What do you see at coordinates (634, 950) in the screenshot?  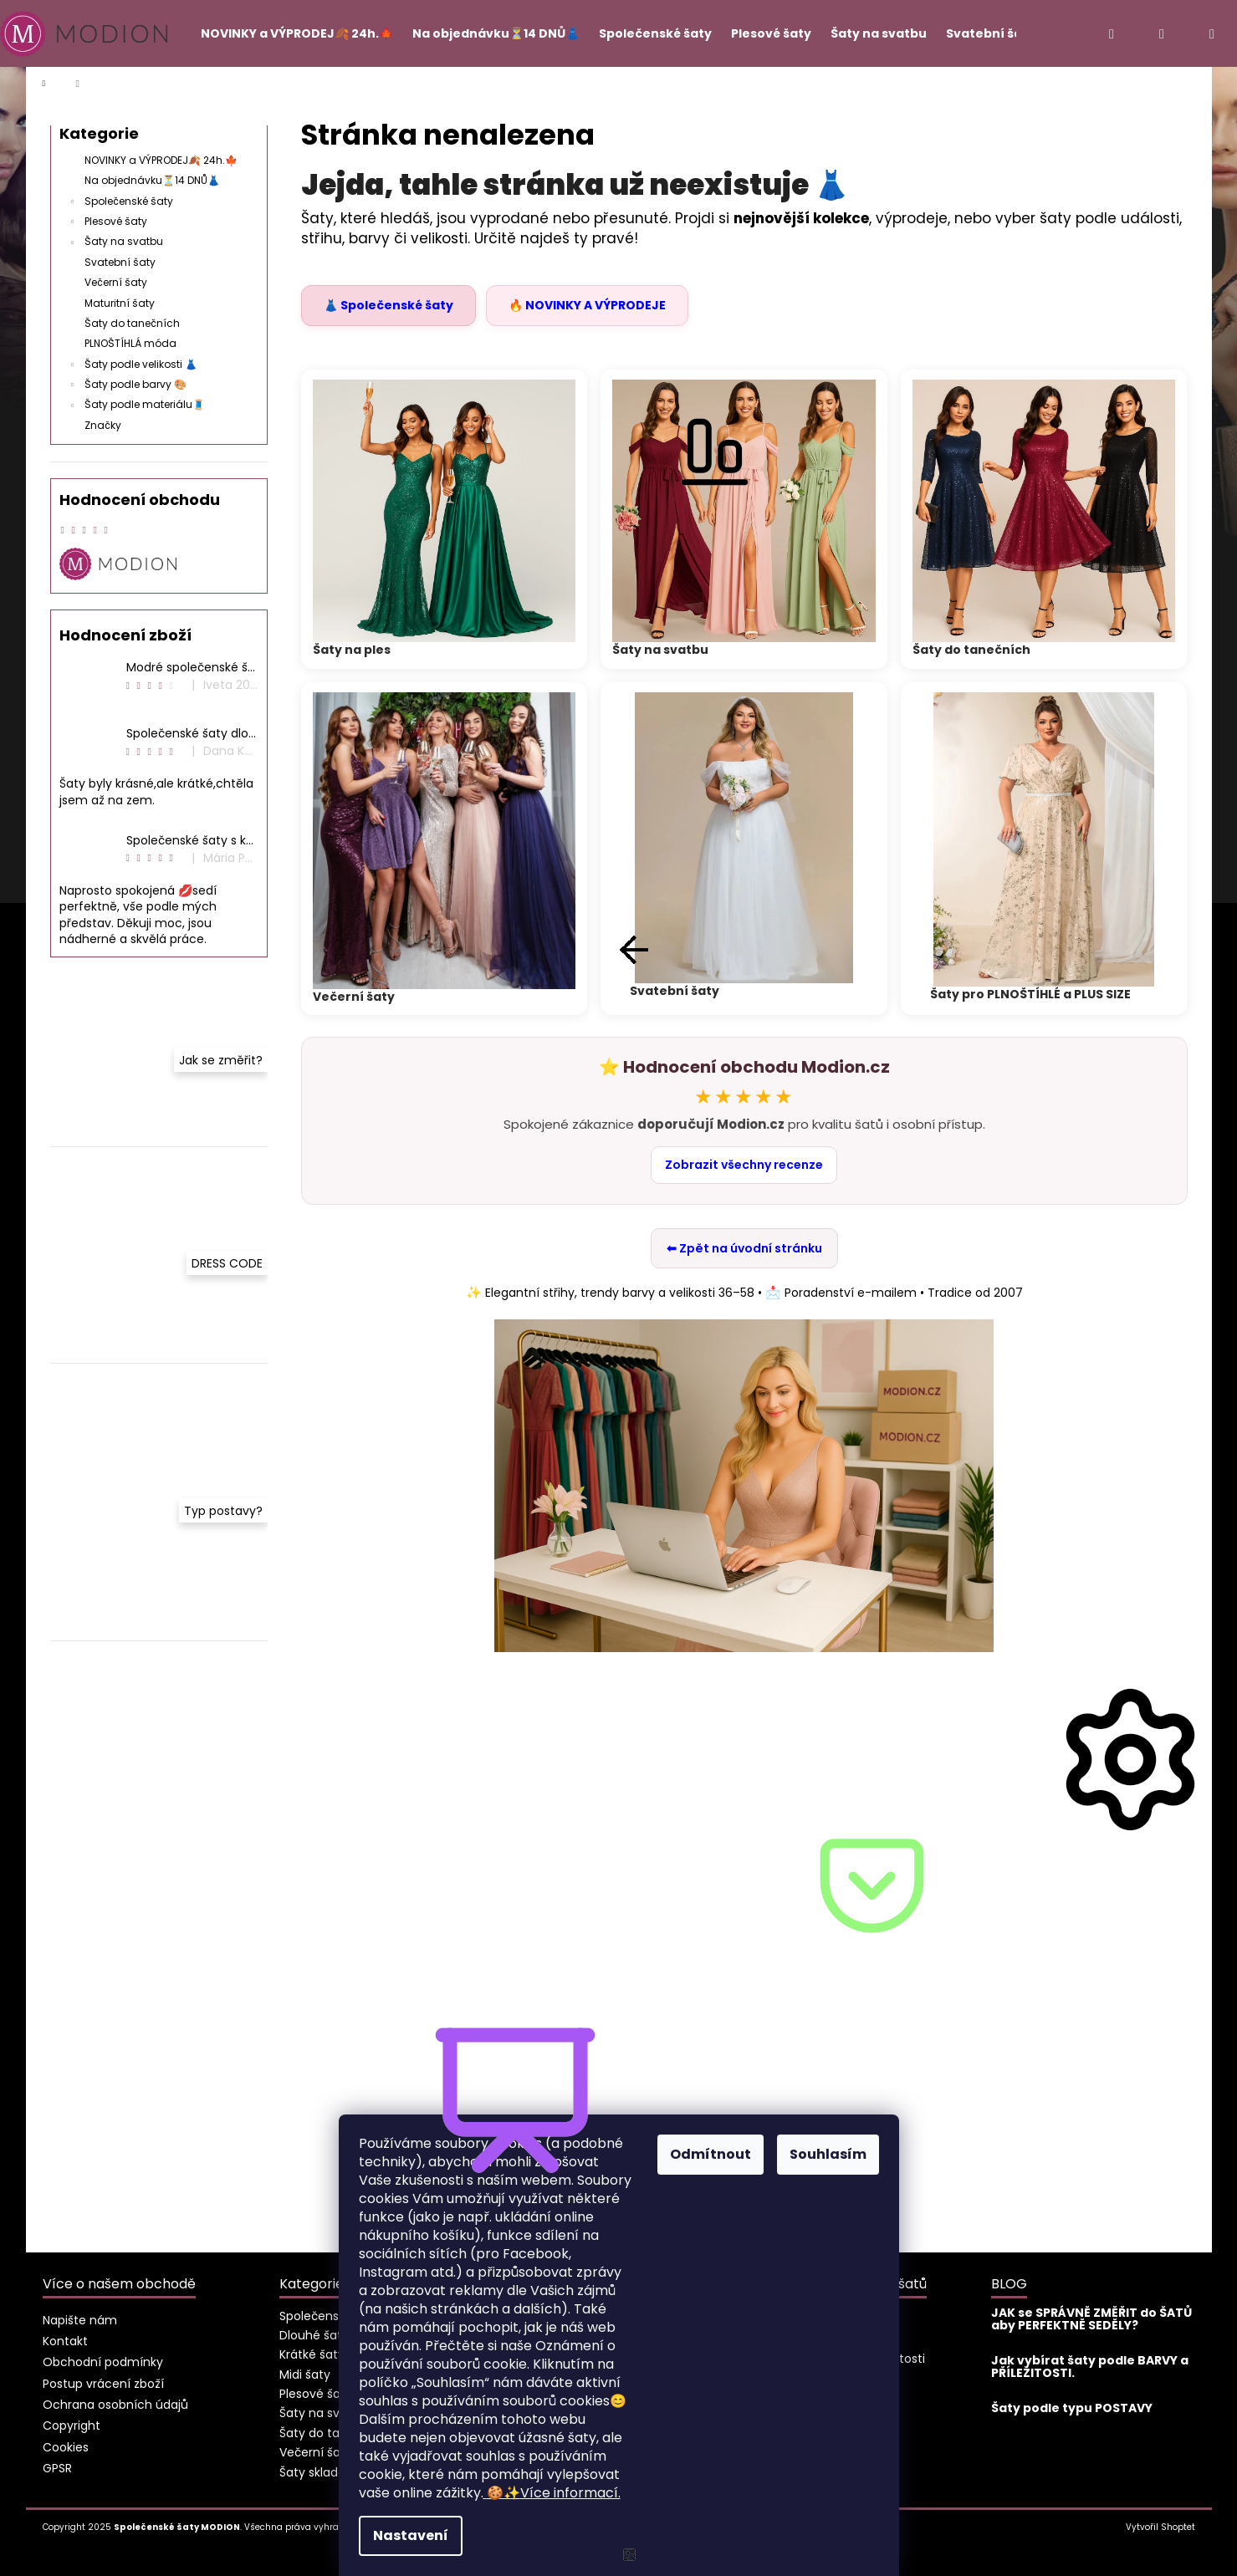 I see `go back to the previous screen` at bounding box center [634, 950].